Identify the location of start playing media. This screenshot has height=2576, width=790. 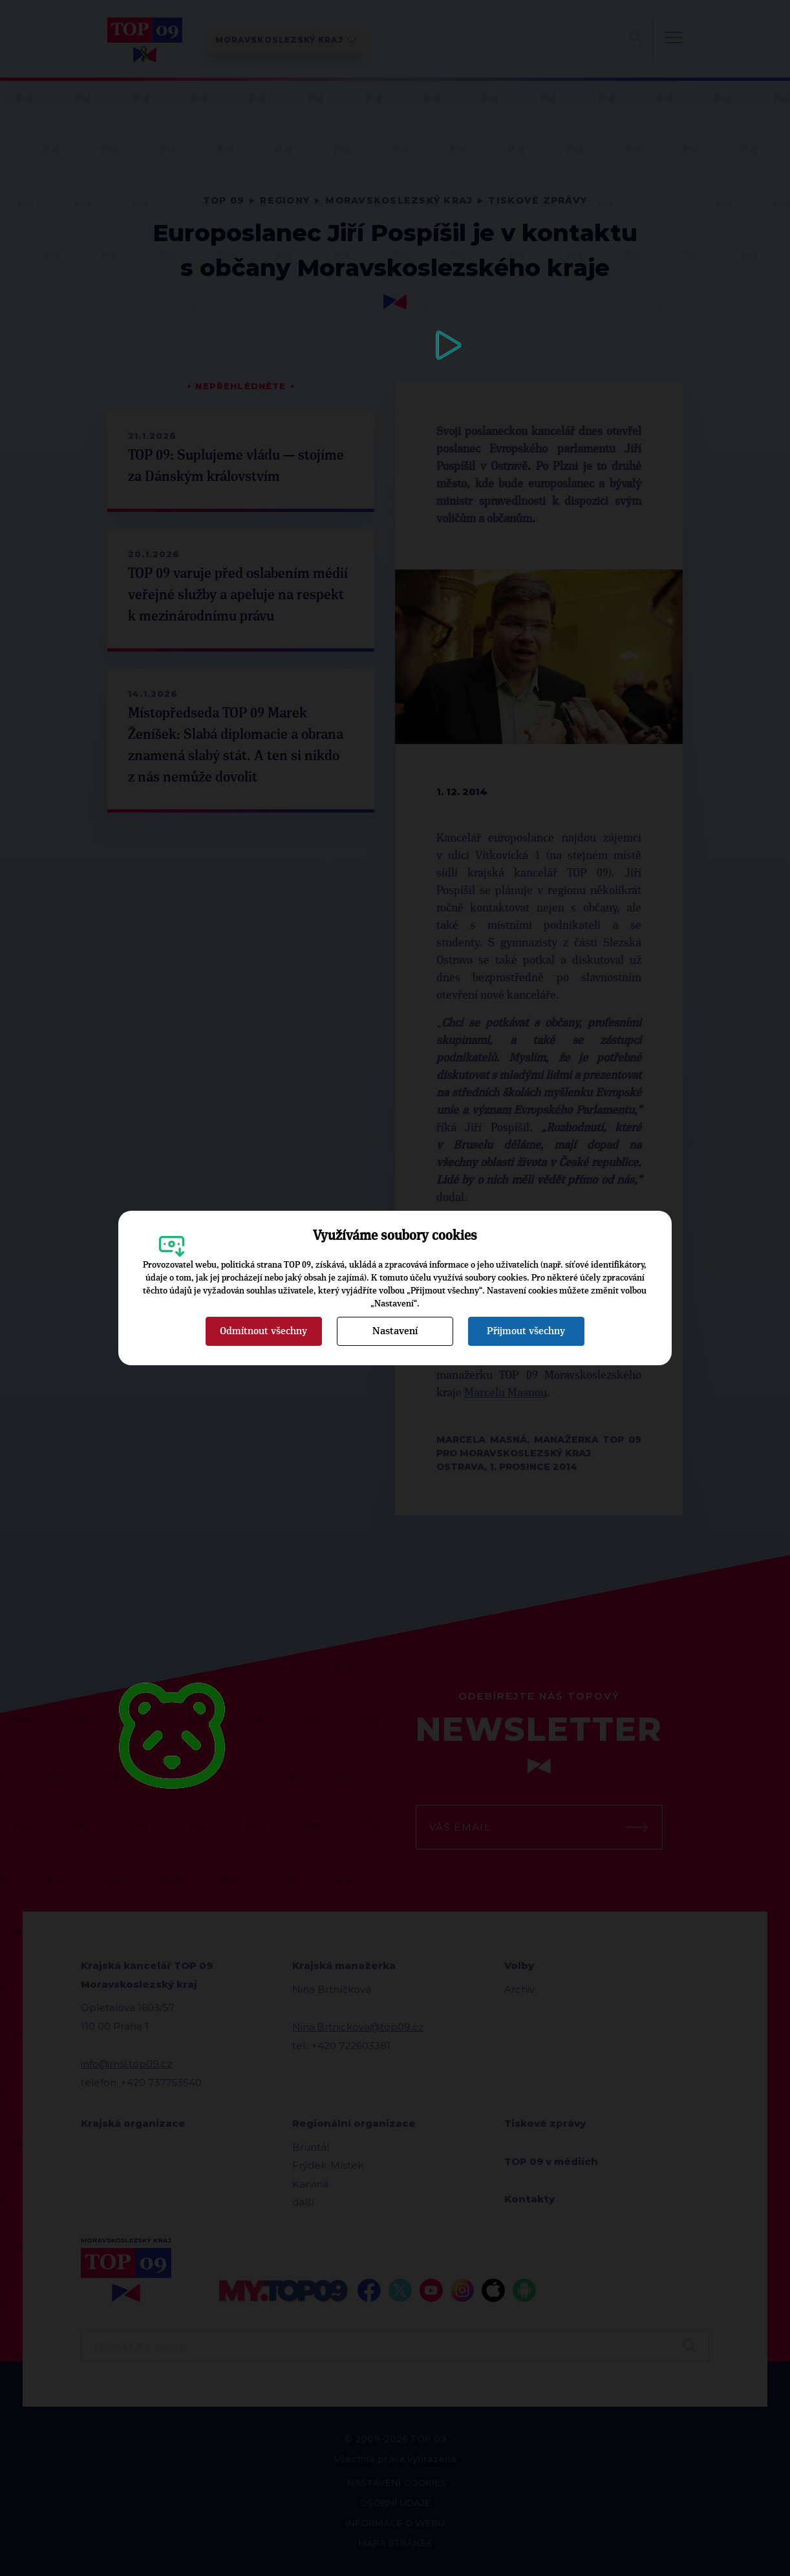
(449, 345).